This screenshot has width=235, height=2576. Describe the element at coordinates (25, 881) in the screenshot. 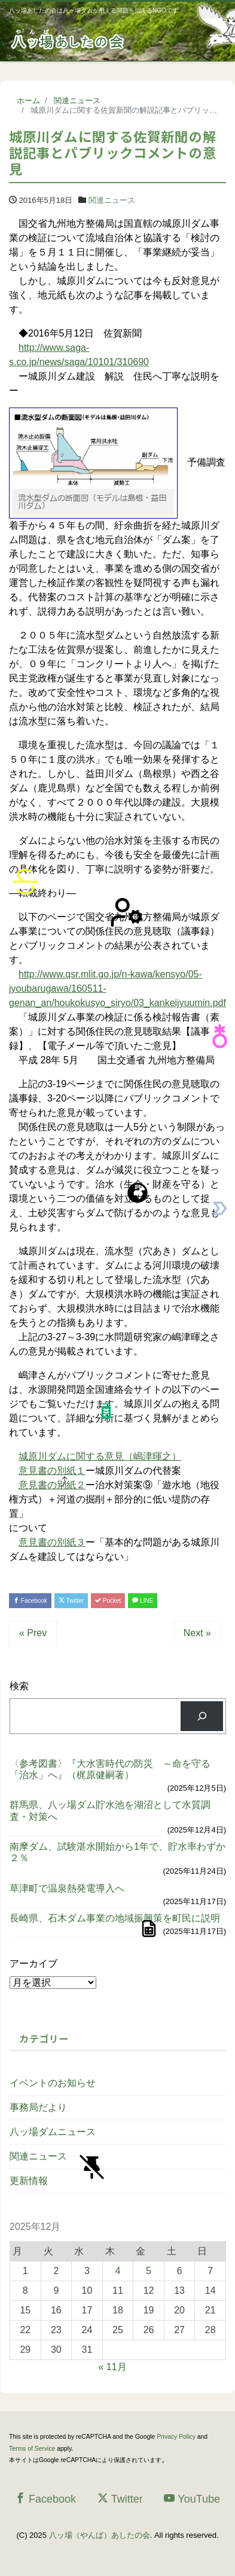

I see `apply strikethrough formatting to selected text` at that location.